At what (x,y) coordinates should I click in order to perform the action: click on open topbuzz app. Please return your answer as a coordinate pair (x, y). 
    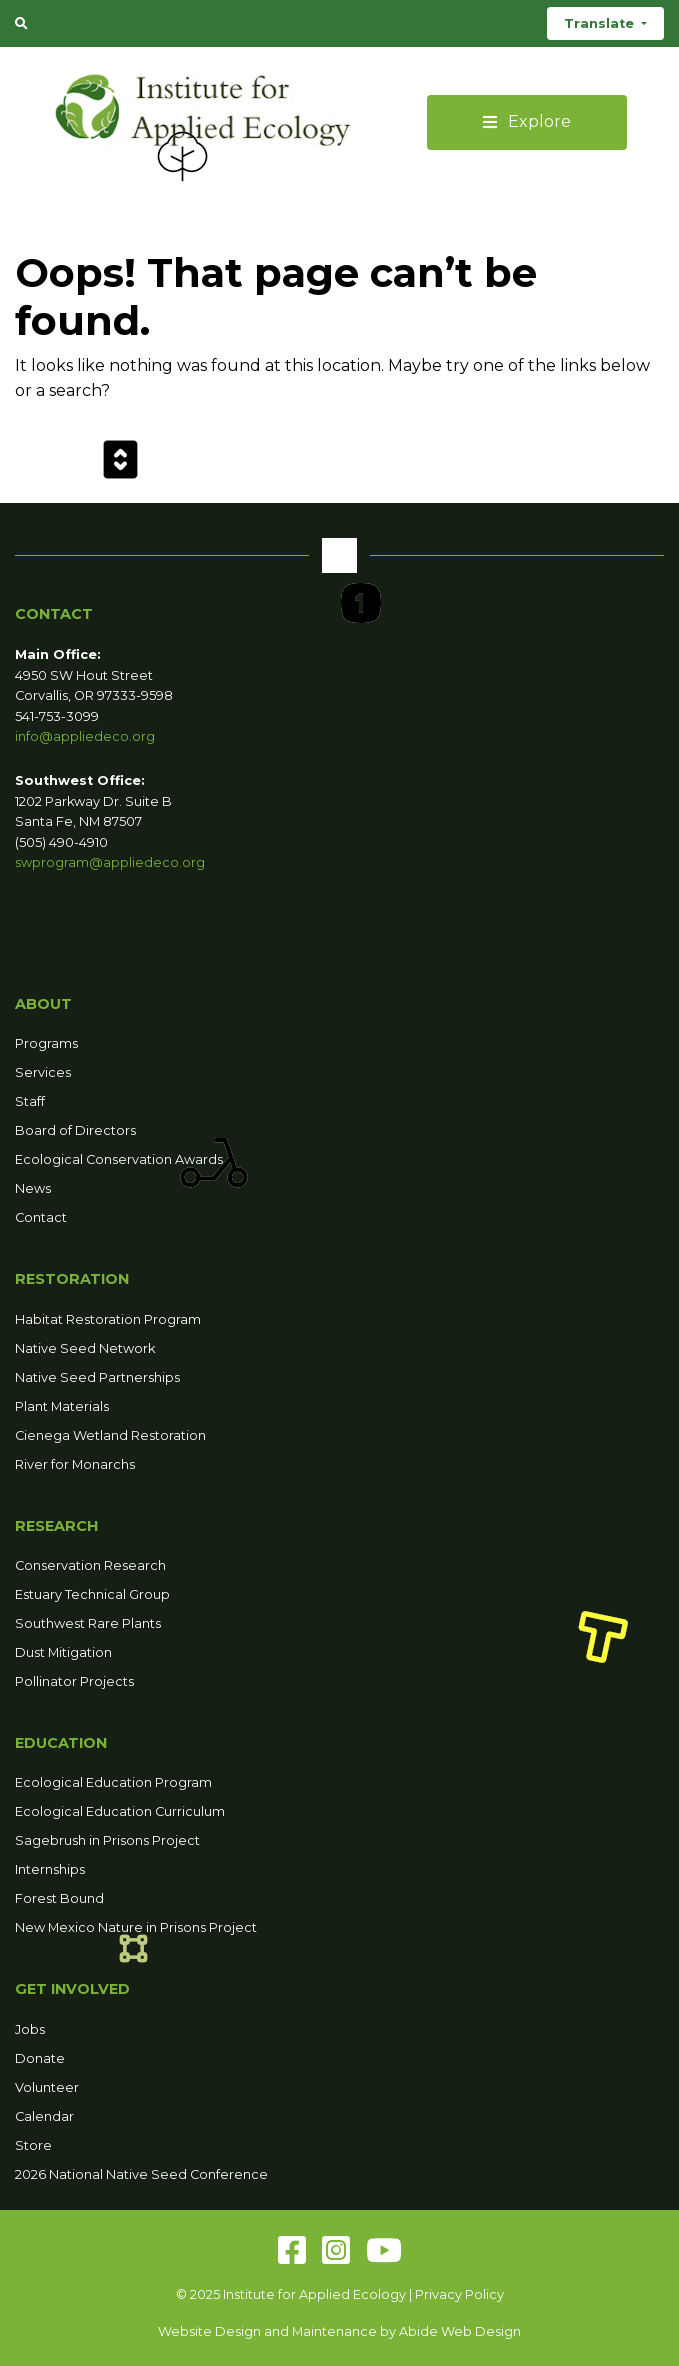
    Looking at the image, I should click on (602, 1637).